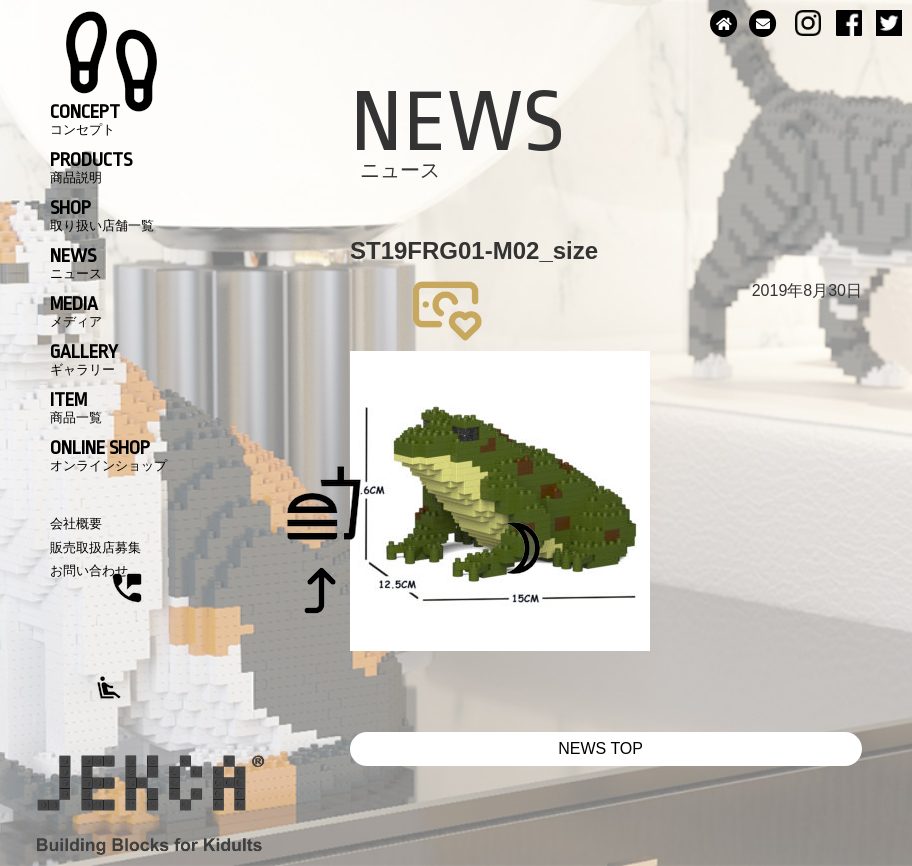 This screenshot has height=866, width=912. Describe the element at coordinates (324, 503) in the screenshot. I see `find nearby fast food restaurants` at that location.